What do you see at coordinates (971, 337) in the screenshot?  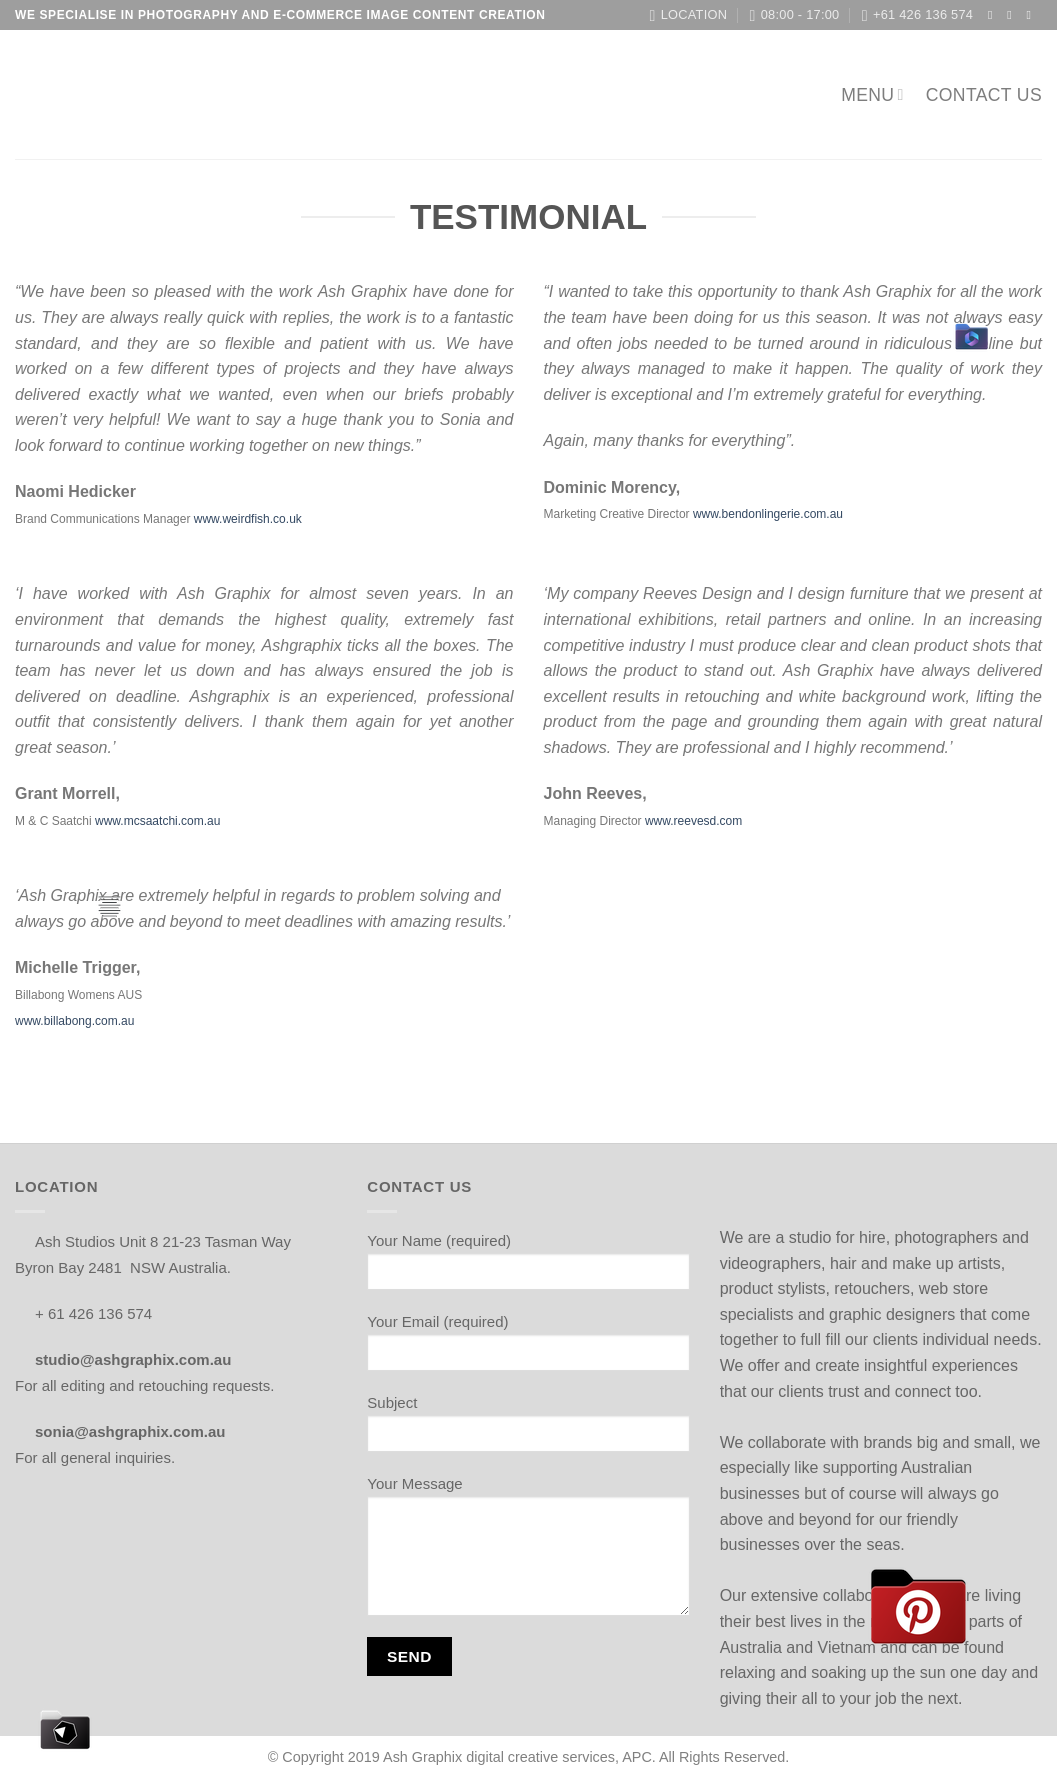 I see `open microsoft 365 files folder` at bounding box center [971, 337].